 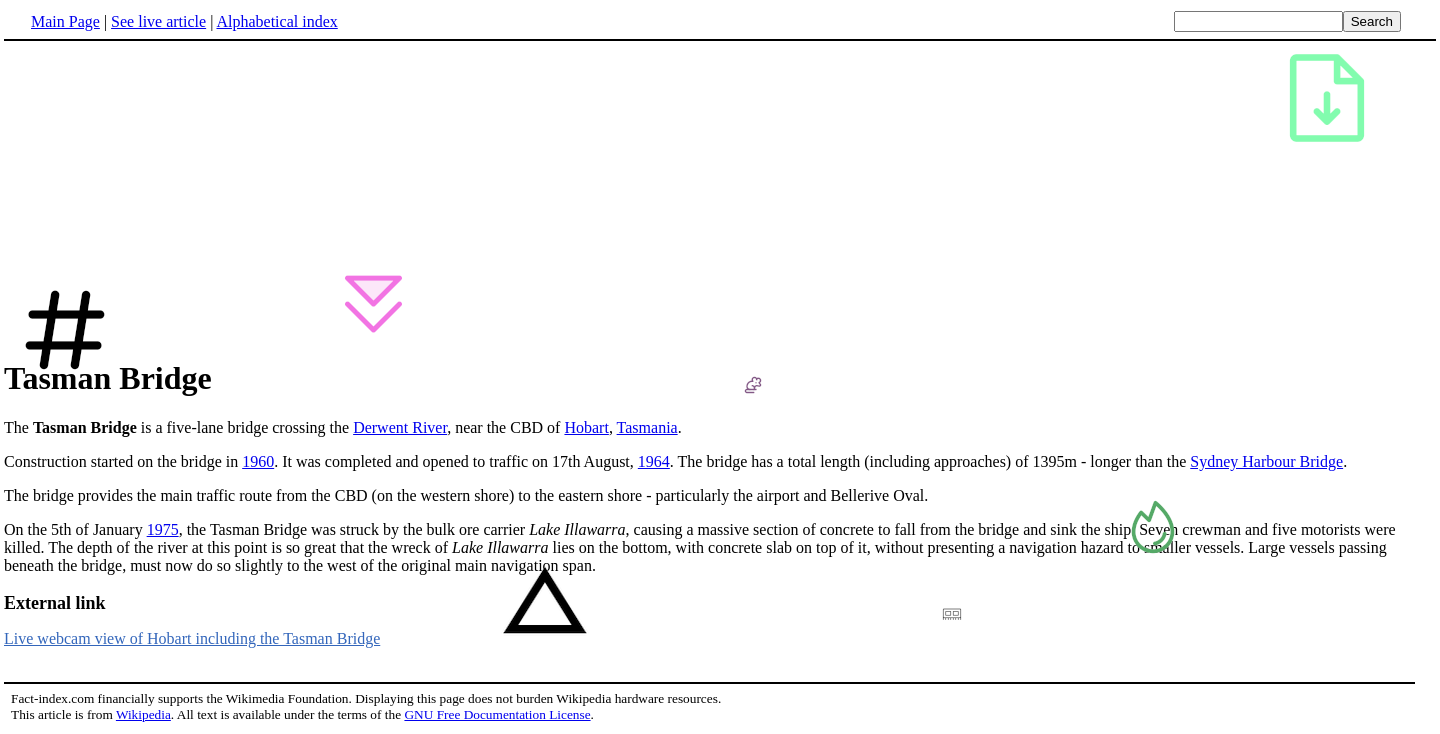 I want to click on download file, so click(x=1327, y=98).